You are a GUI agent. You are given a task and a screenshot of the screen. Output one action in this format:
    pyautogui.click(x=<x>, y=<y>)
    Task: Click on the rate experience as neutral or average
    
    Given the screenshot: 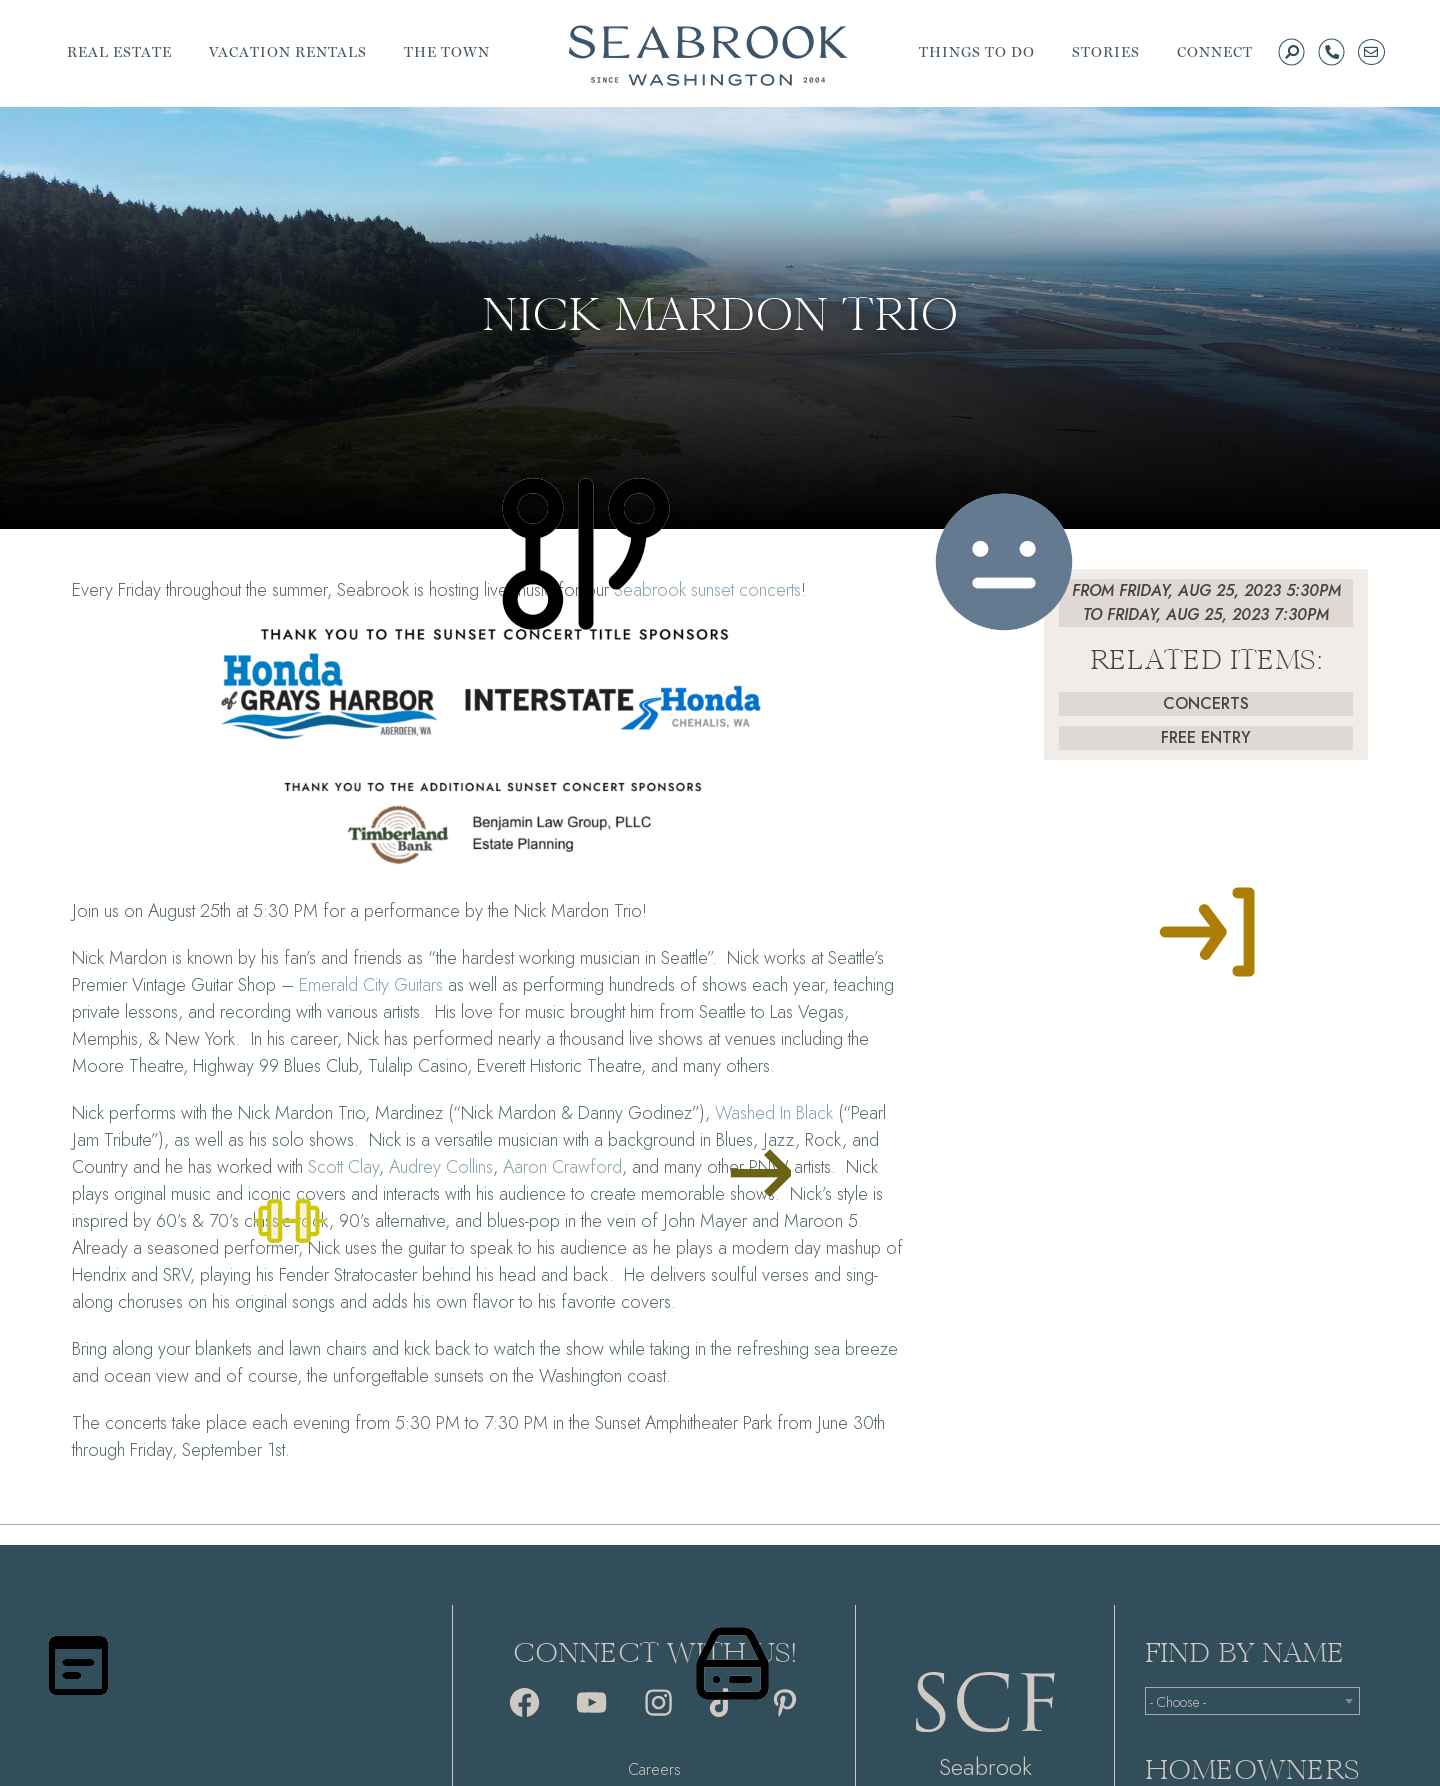 What is the action you would take?
    pyautogui.click(x=1004, y=562)
    